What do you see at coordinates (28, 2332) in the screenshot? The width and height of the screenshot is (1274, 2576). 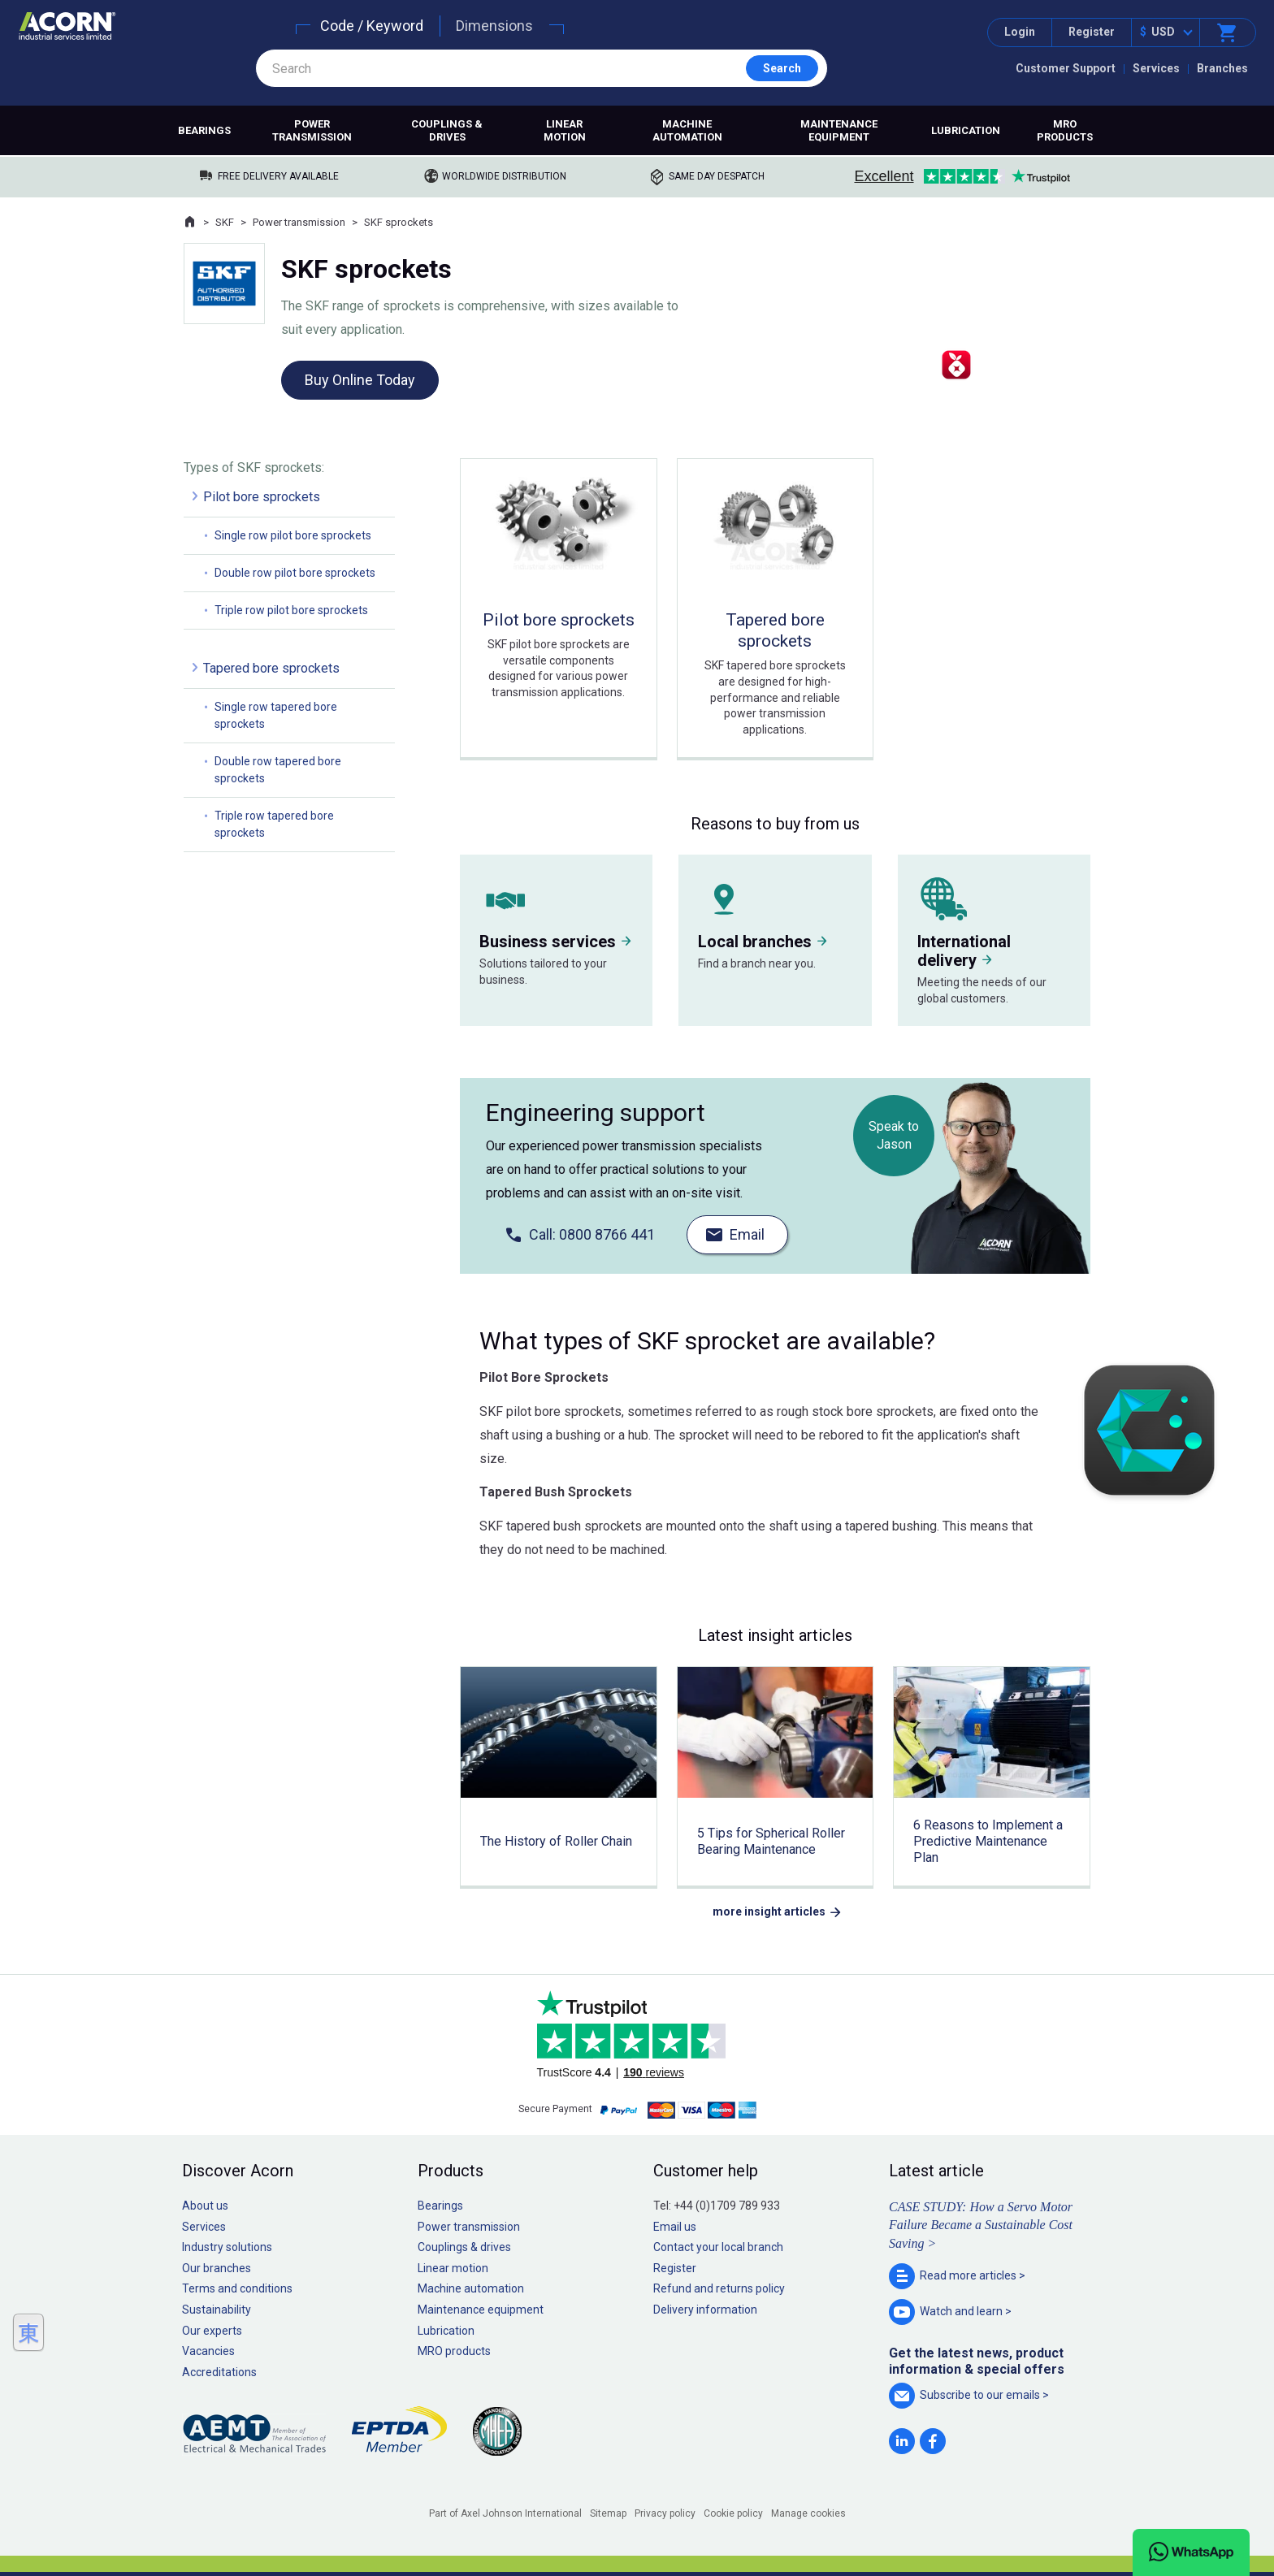 I see `launch gnome mahjongg game` at bounding box center [28, 2332].